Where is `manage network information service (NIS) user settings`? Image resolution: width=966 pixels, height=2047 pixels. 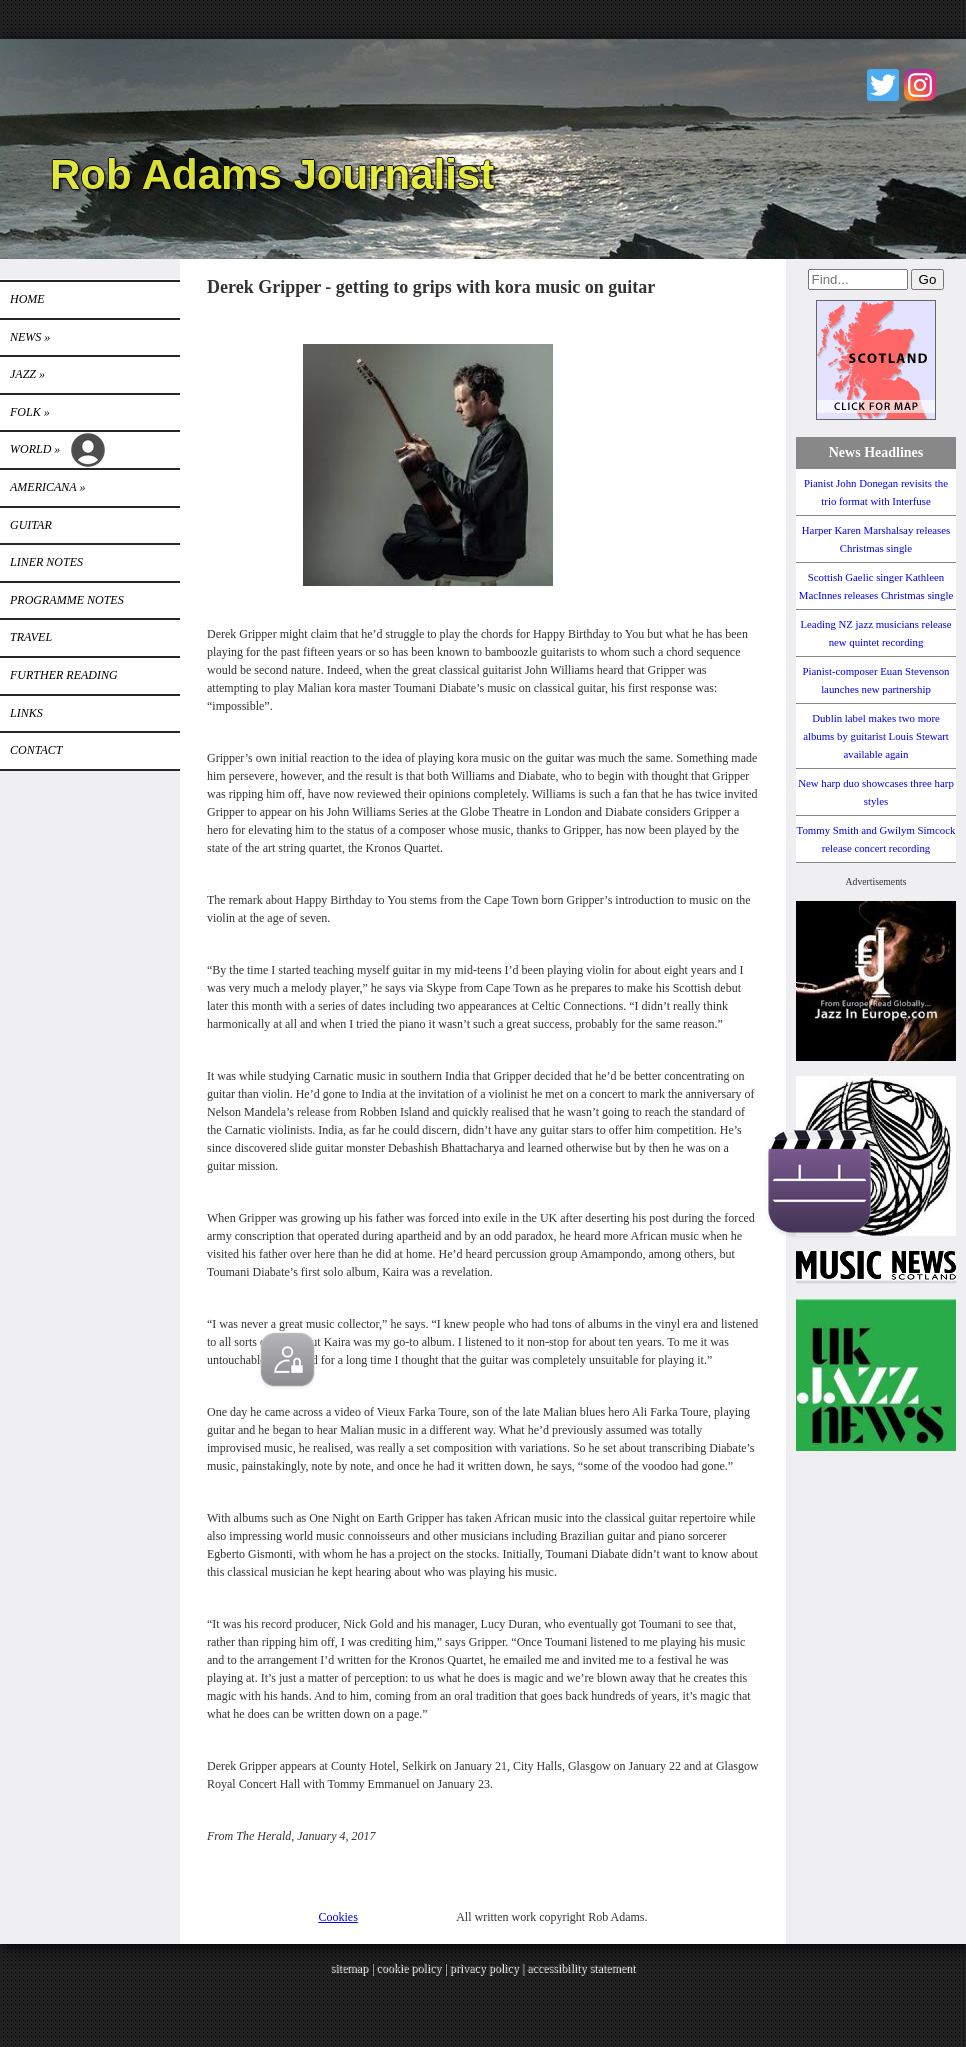 manage network information service (NIS) user settings is located at coordinates (287, 1360).